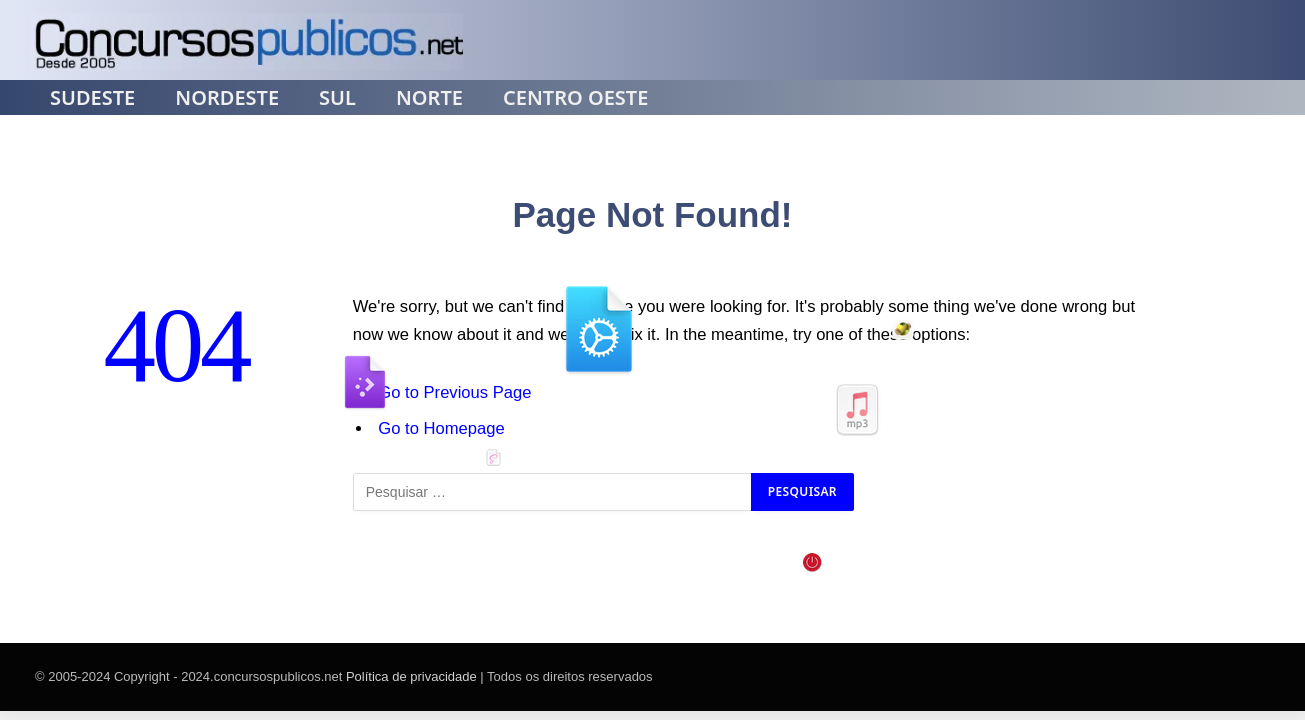 The width and height of the screenshot is (1305, 720). I want to click on shut down or power off the system, so click(812, 562).